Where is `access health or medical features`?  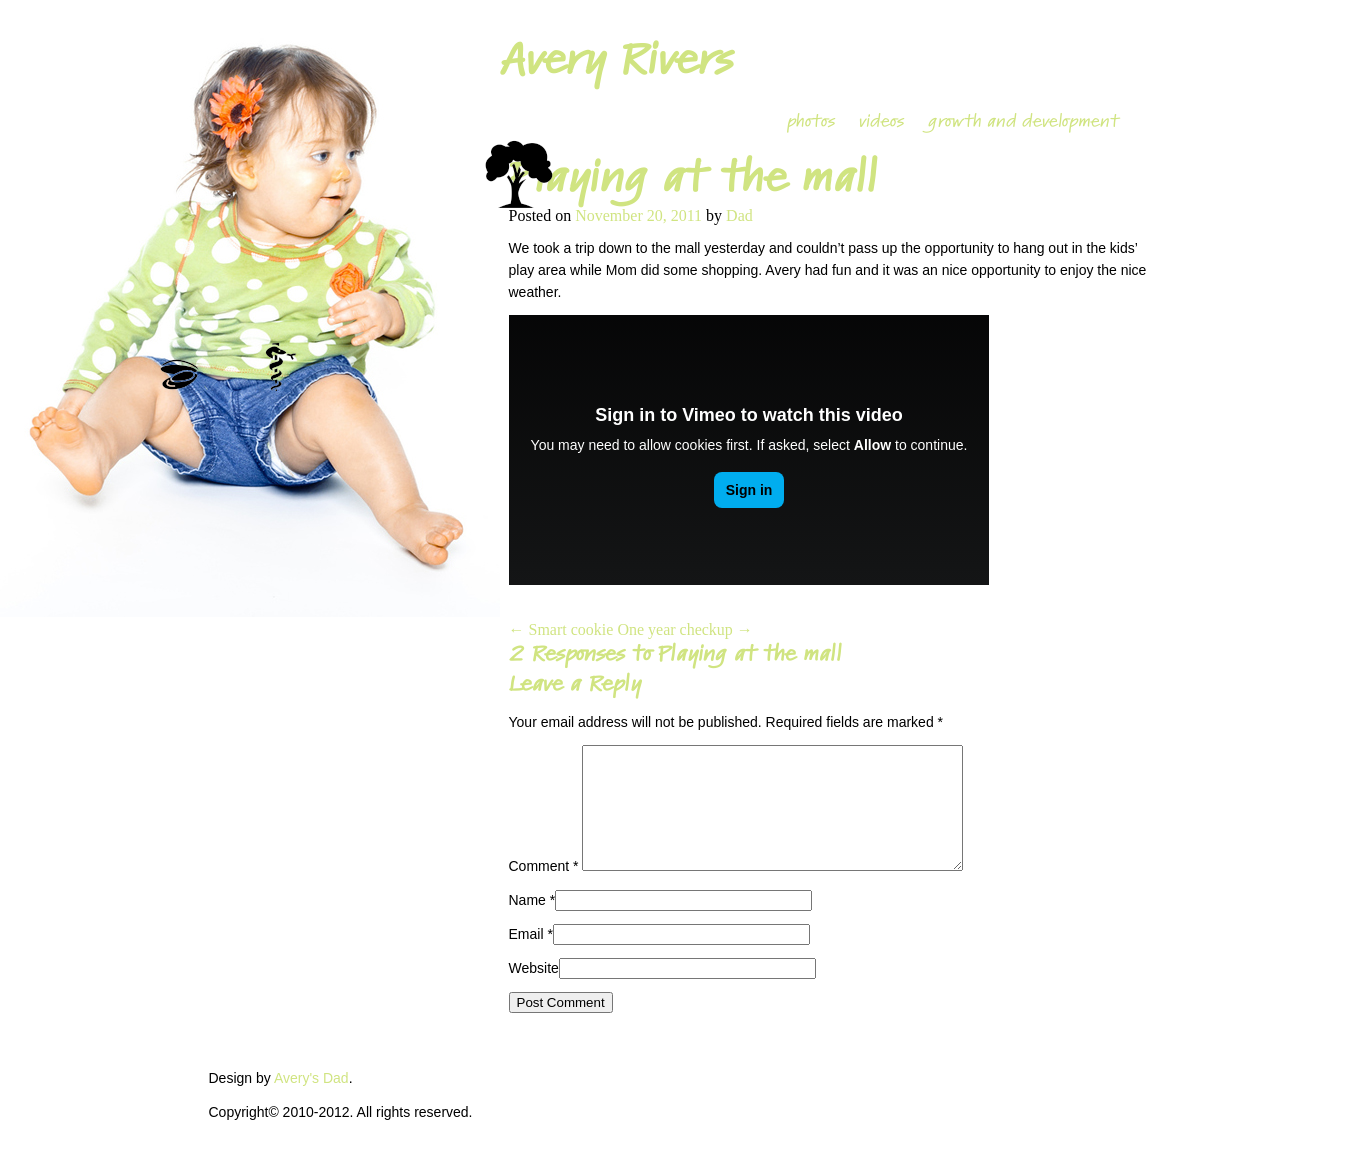 access health or medical features is located at coordinates (276, 367).